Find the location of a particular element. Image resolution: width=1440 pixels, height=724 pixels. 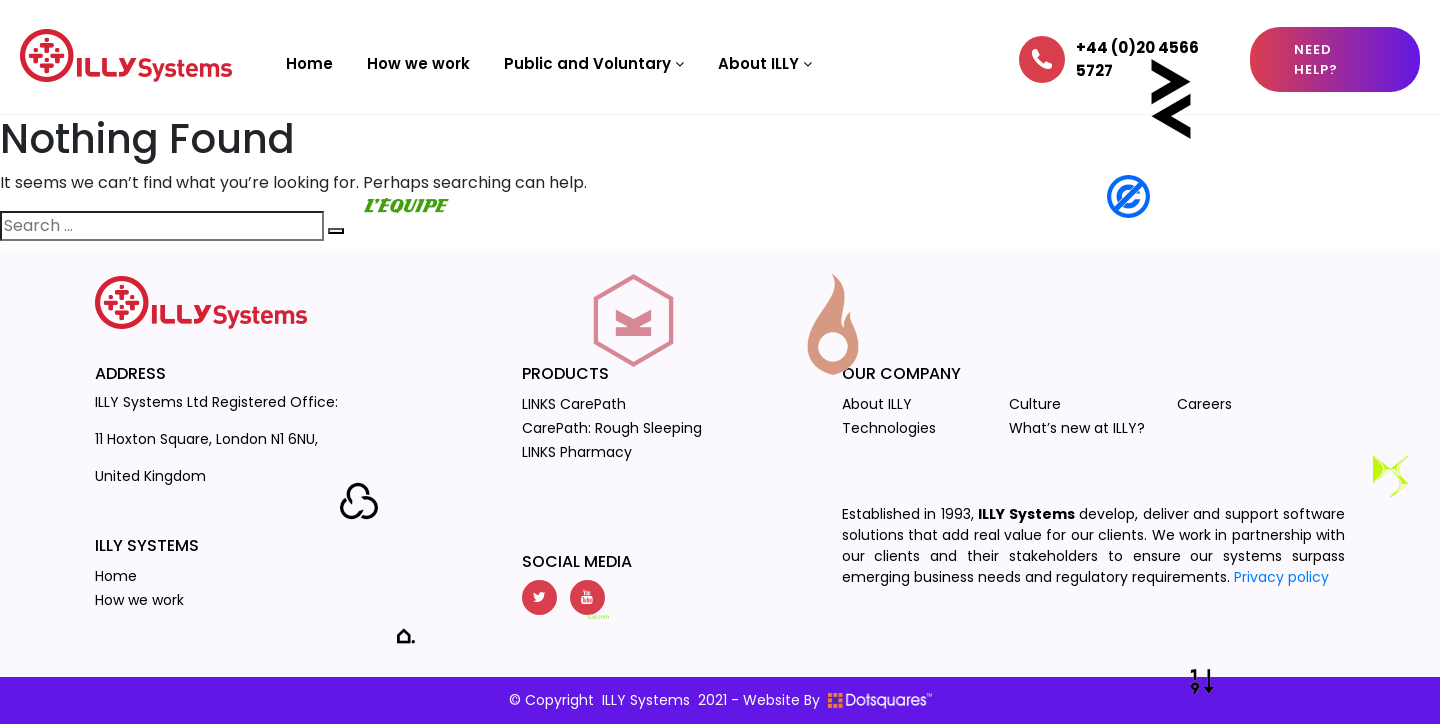

sparkpost email delivery service logo is located at coordinates (833, 324).